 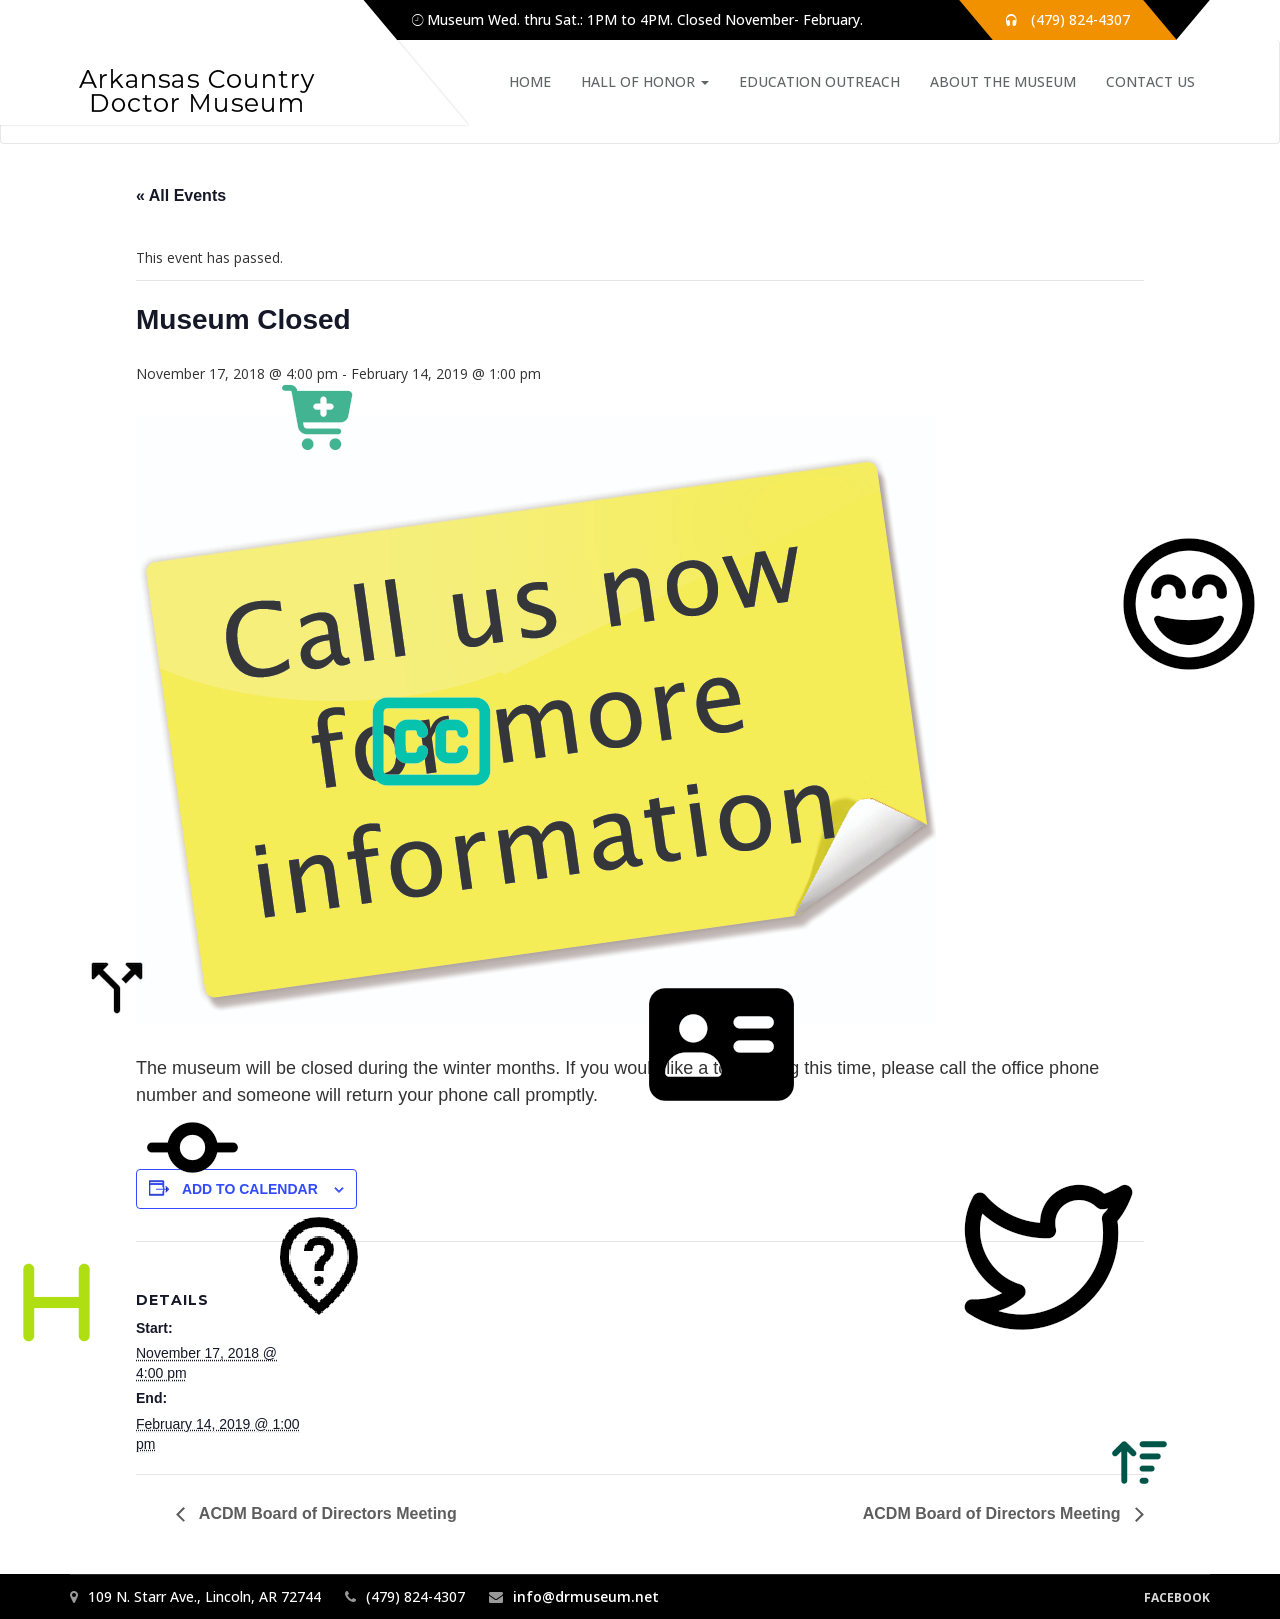 I want to click on add a happy reaction or emoji, so click(x=1189, y=604).